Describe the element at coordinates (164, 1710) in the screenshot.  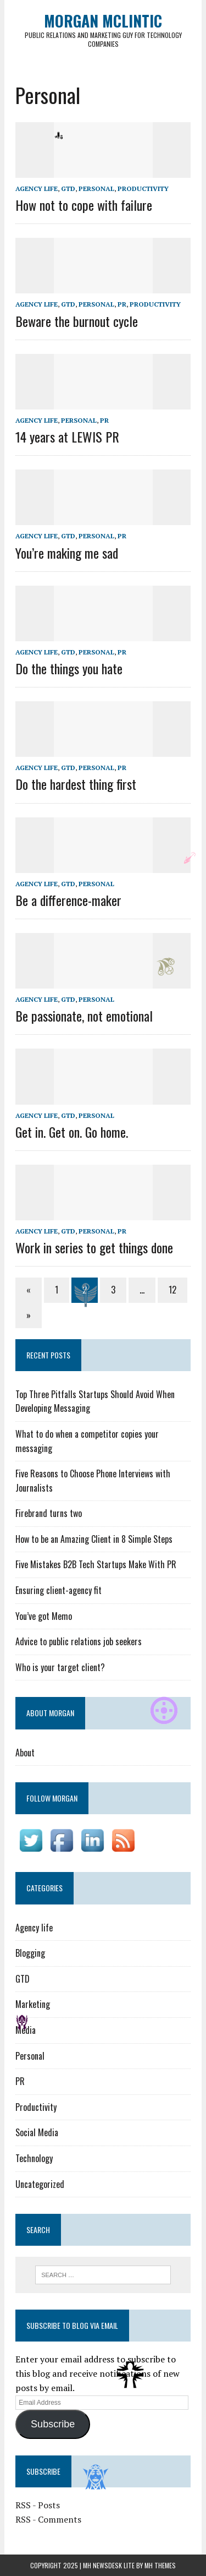
I see `indicates a target or objective marker` at that location.